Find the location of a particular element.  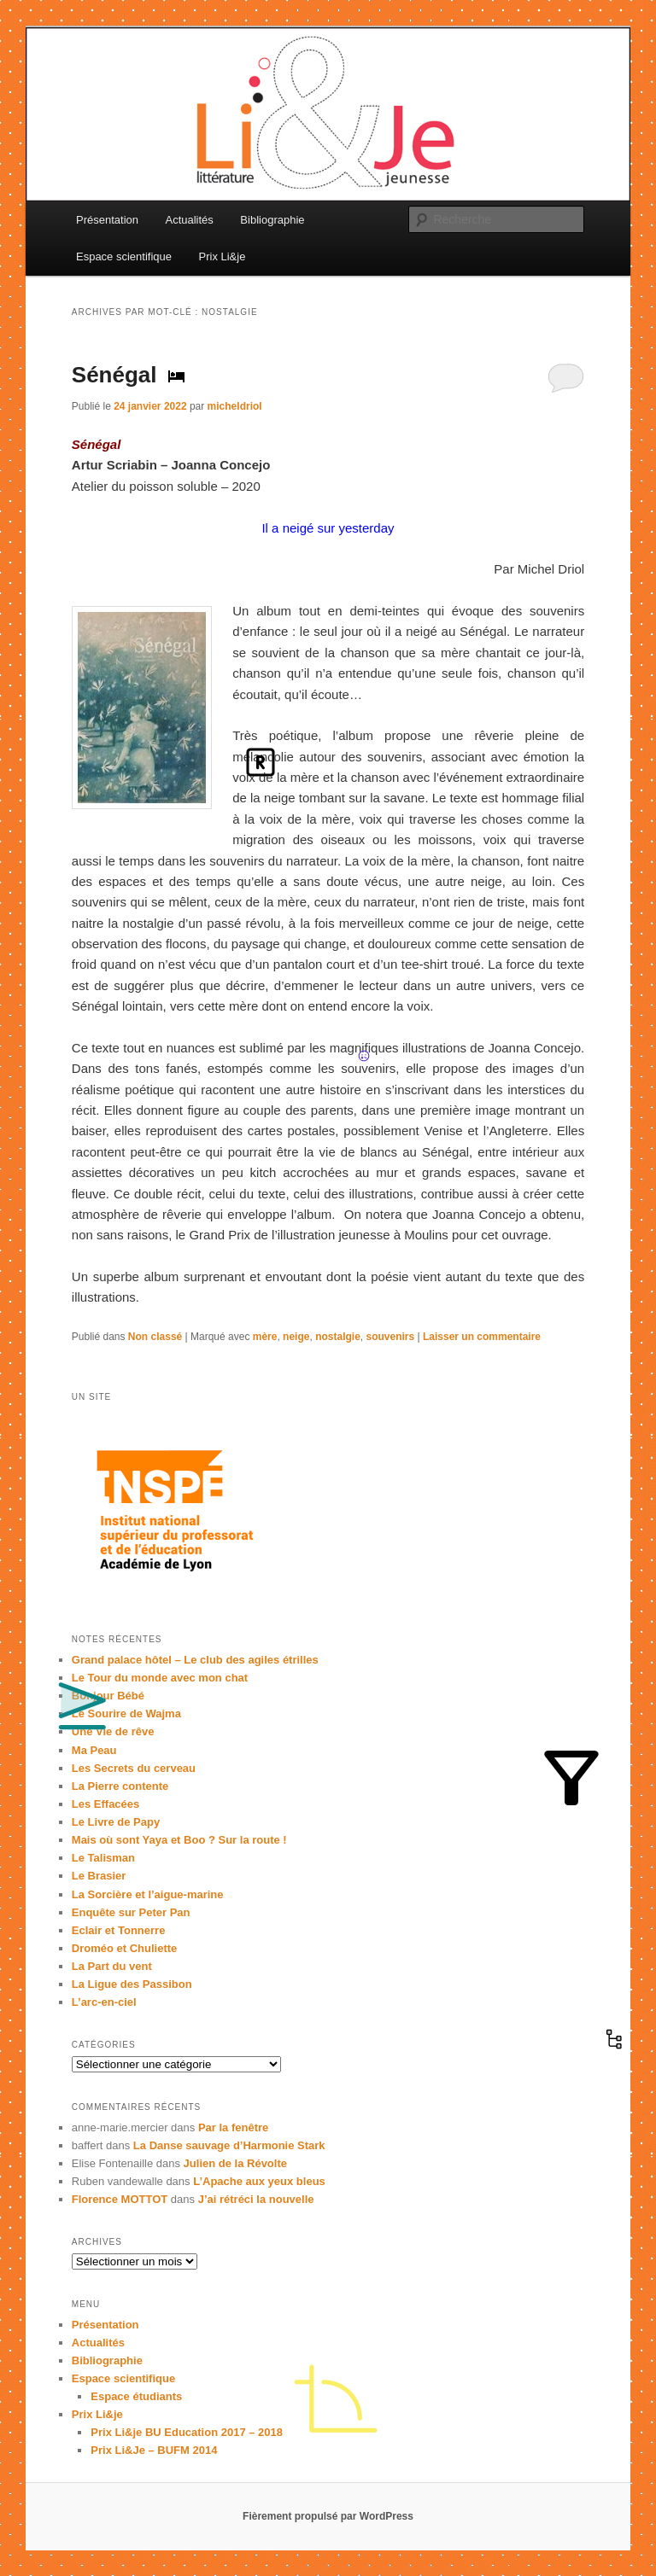

filter or sort content is located at coordinates (571, 1778).